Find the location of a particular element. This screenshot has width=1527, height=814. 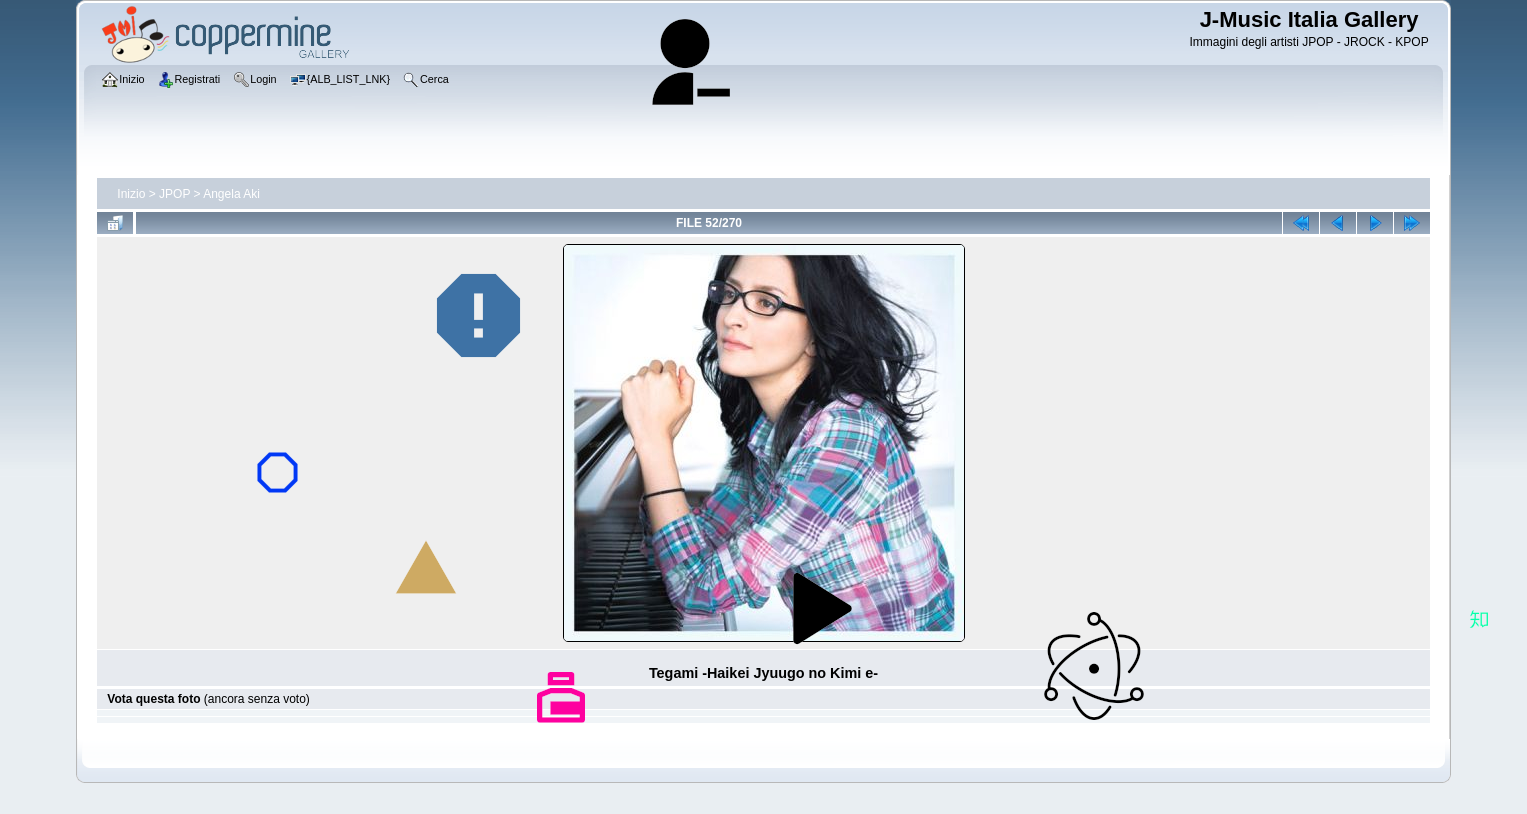

indicates spam or junk content is located at coordinates (478, 315).